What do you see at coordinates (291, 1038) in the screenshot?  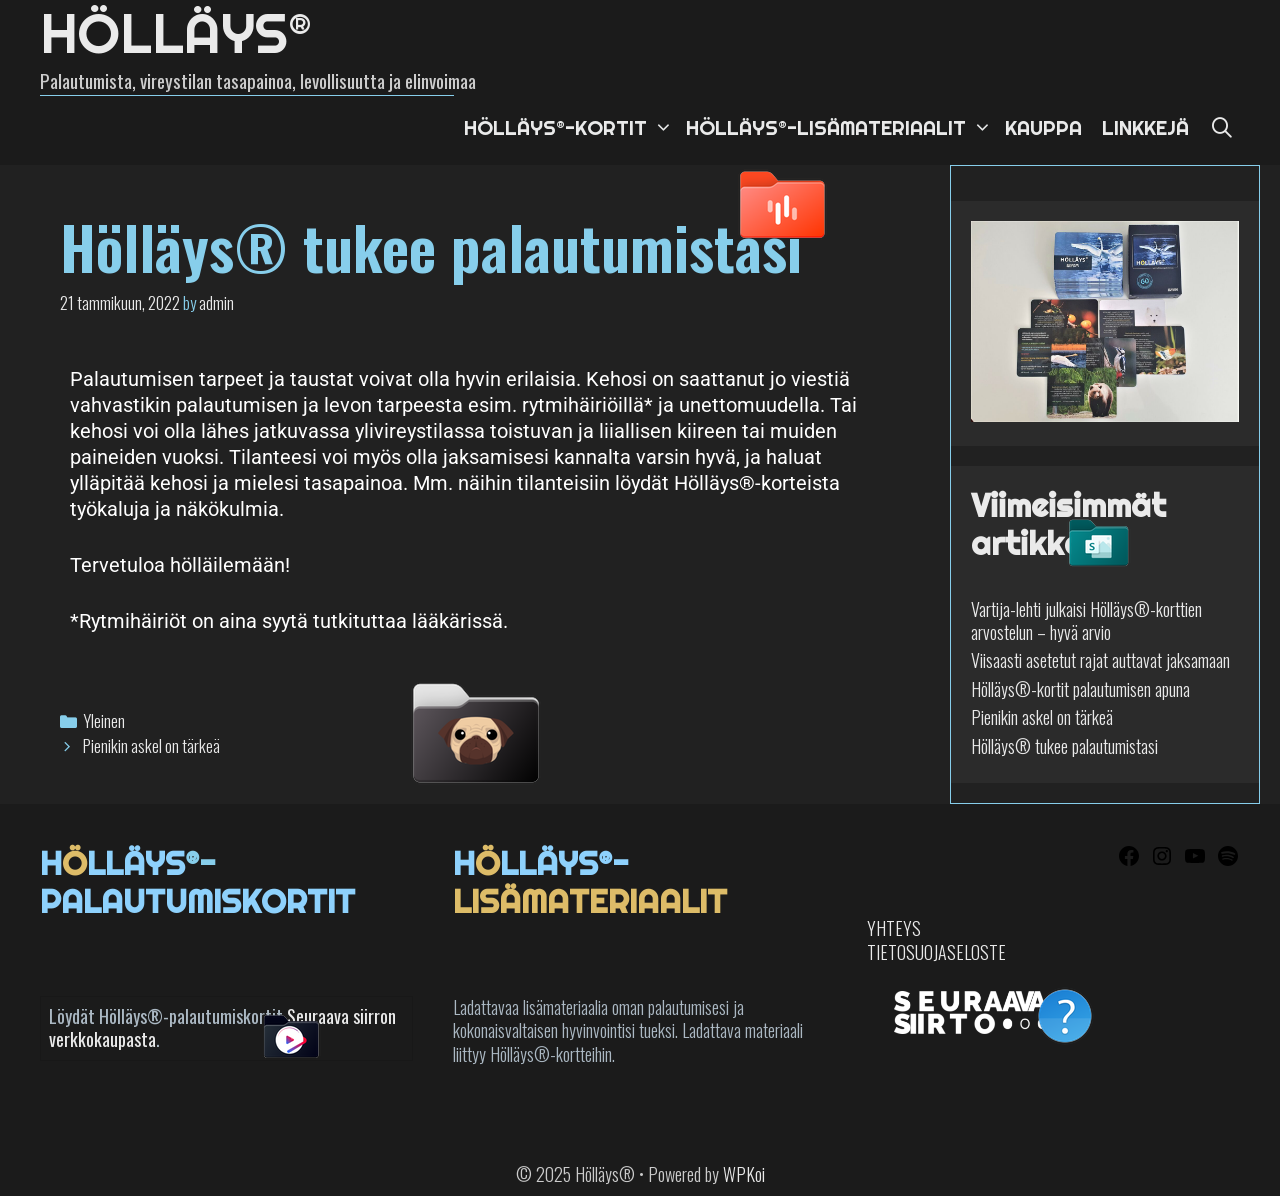 I see `folder containing youtube music vanced app files` at bounding box center [291, 1038].